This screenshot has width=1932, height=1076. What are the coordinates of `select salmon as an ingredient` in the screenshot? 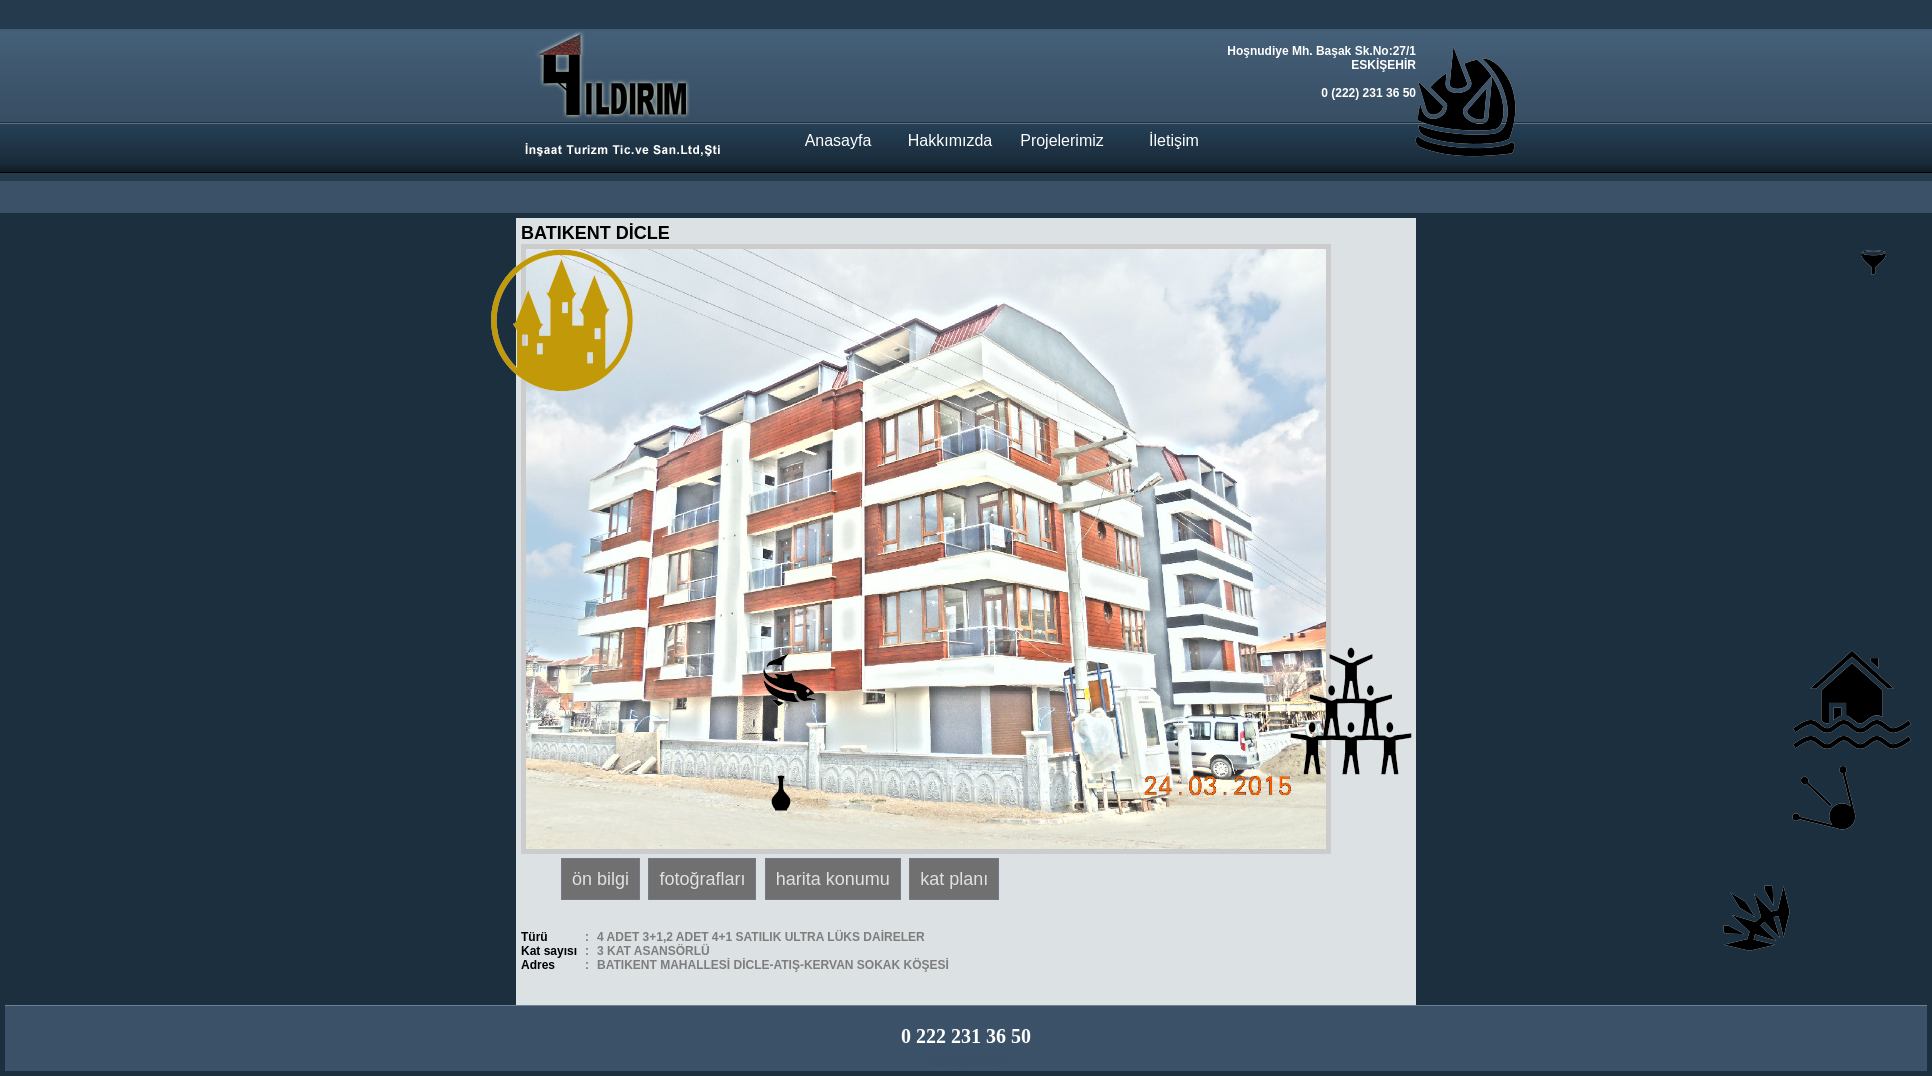 It's located at (790, 680).